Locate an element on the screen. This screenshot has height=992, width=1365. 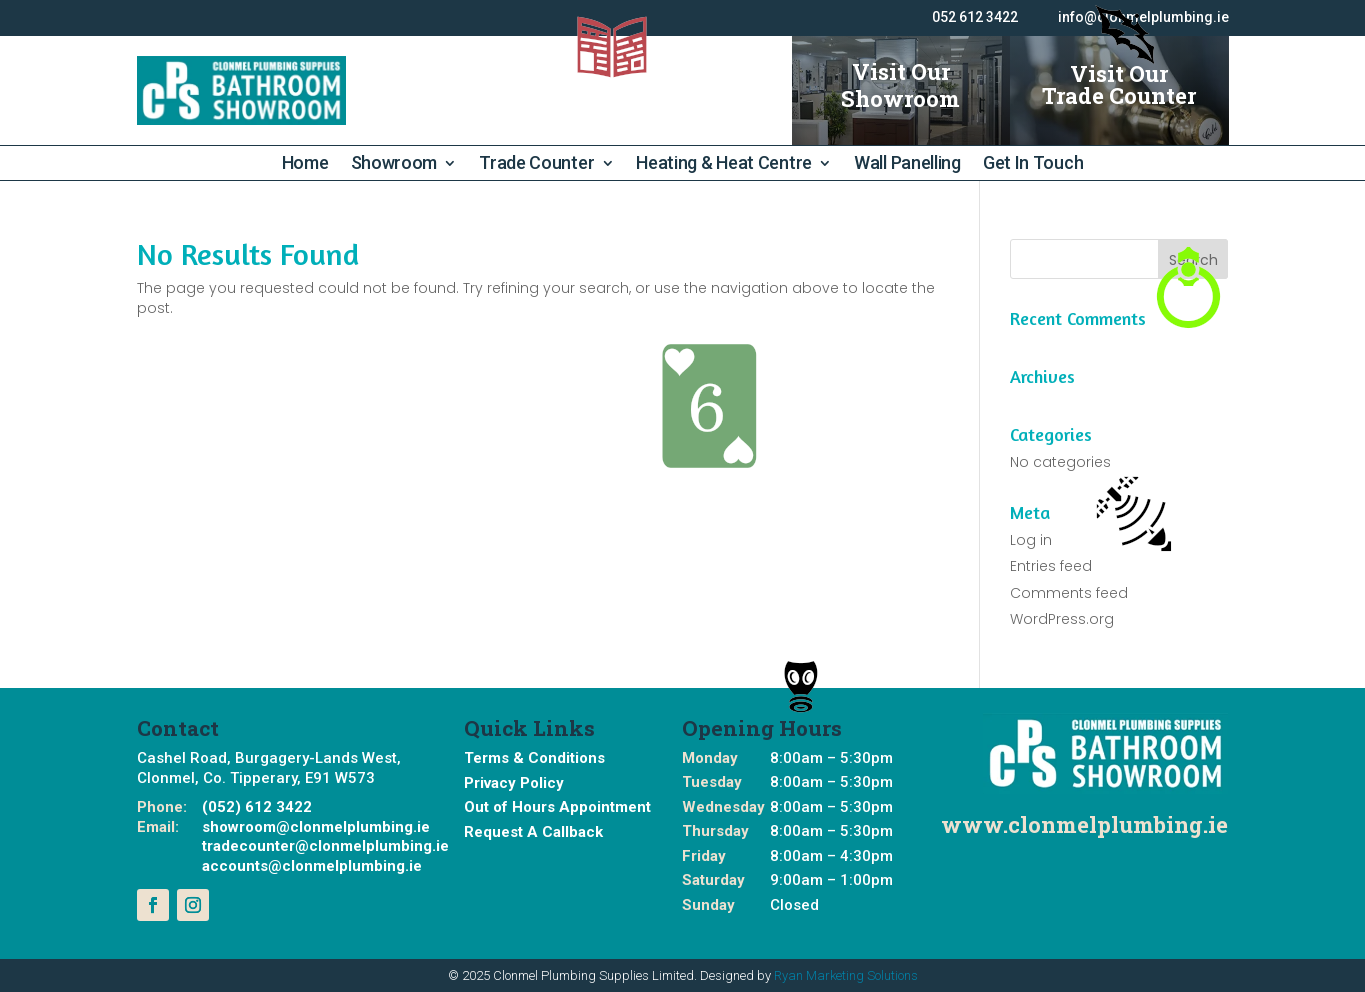
indicates damage or injury status in a game is located at coordinates (1124, 34).